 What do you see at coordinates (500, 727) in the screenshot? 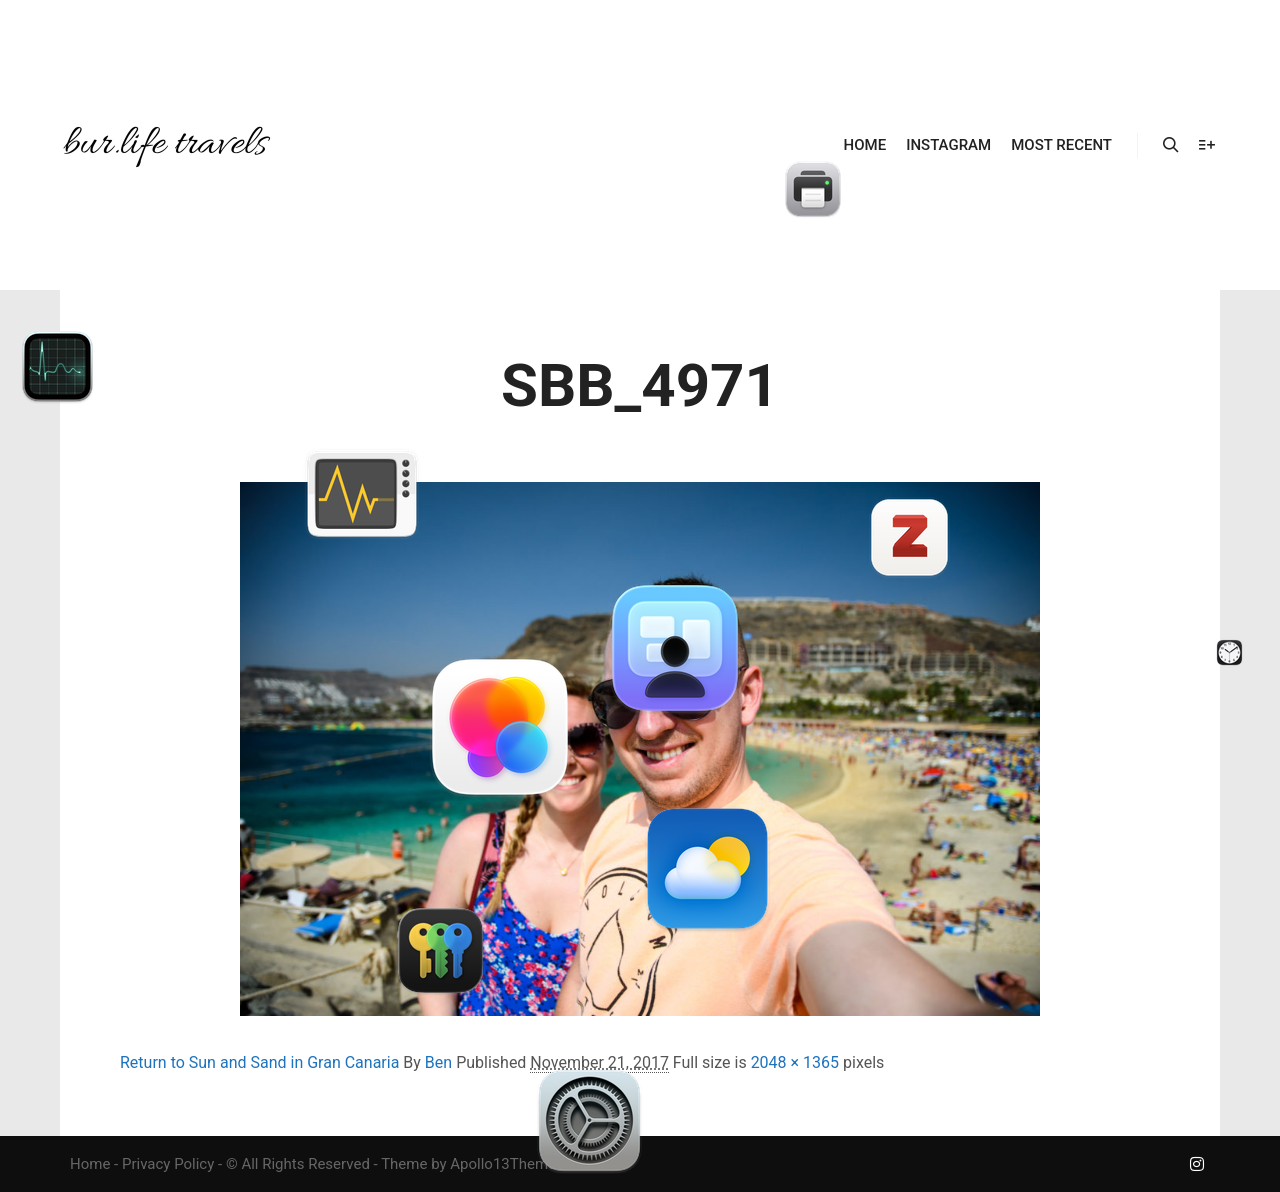
I see `open Game Center app` at bounding box center [500, 727].